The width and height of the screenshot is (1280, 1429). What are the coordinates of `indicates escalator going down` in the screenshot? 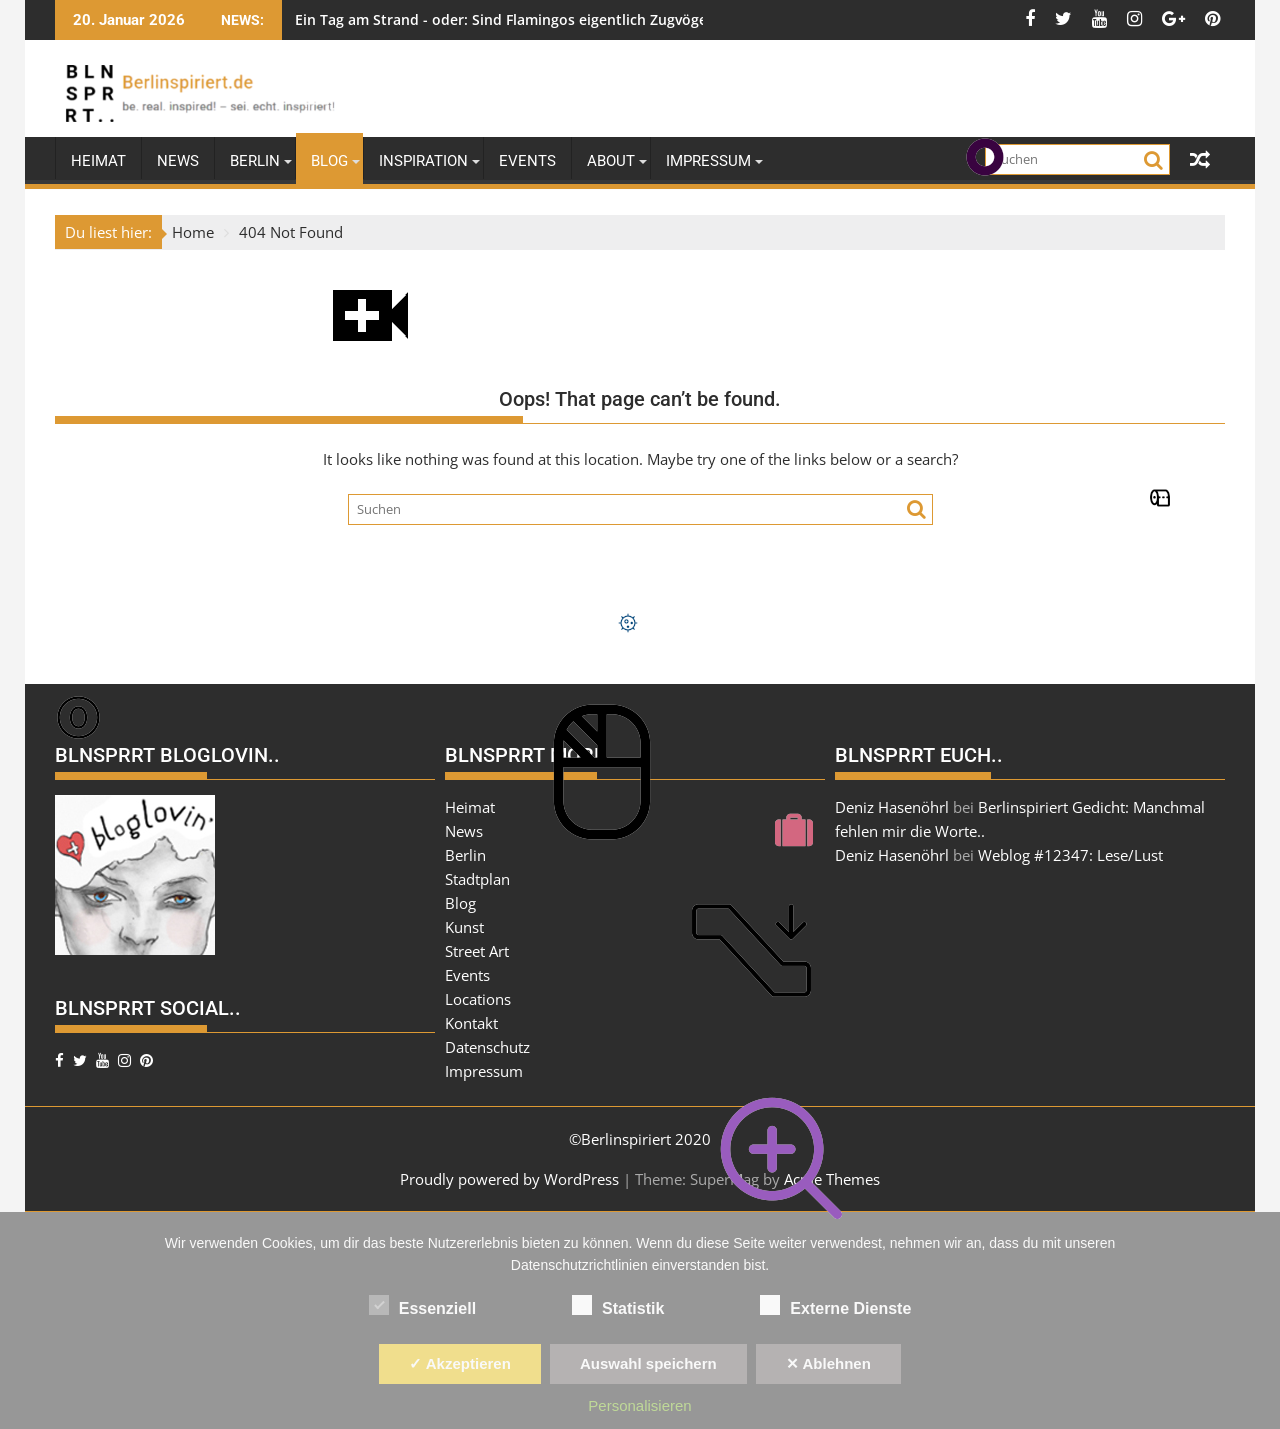 It's located at (751, 950).